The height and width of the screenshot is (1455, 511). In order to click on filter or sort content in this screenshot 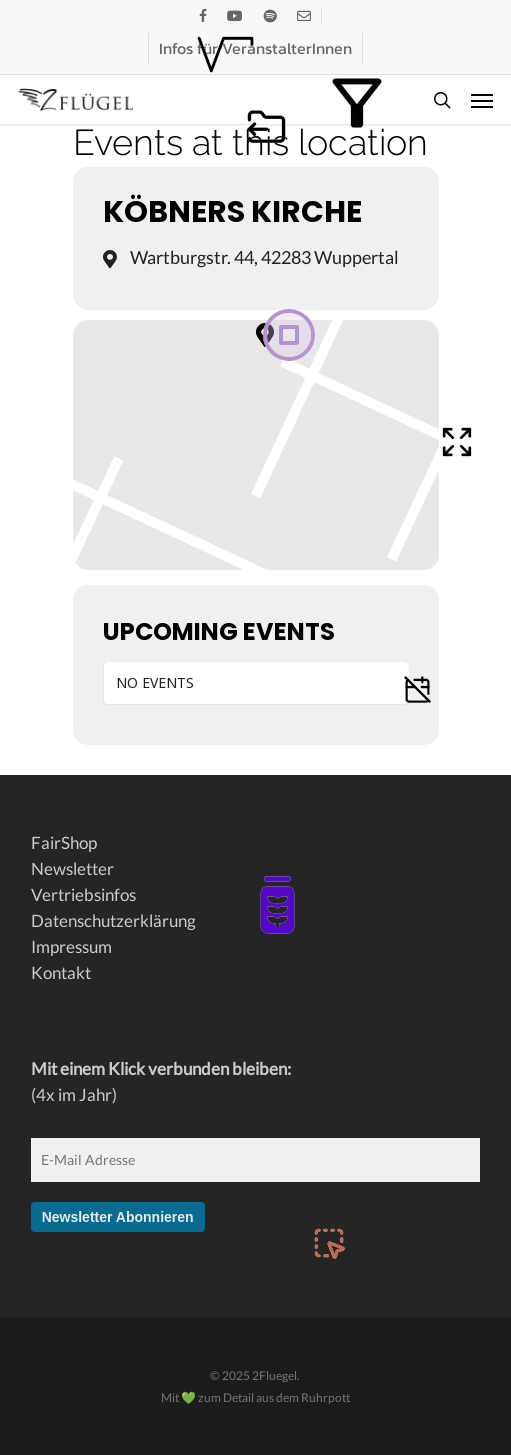, I will do `click(357, 103)`.